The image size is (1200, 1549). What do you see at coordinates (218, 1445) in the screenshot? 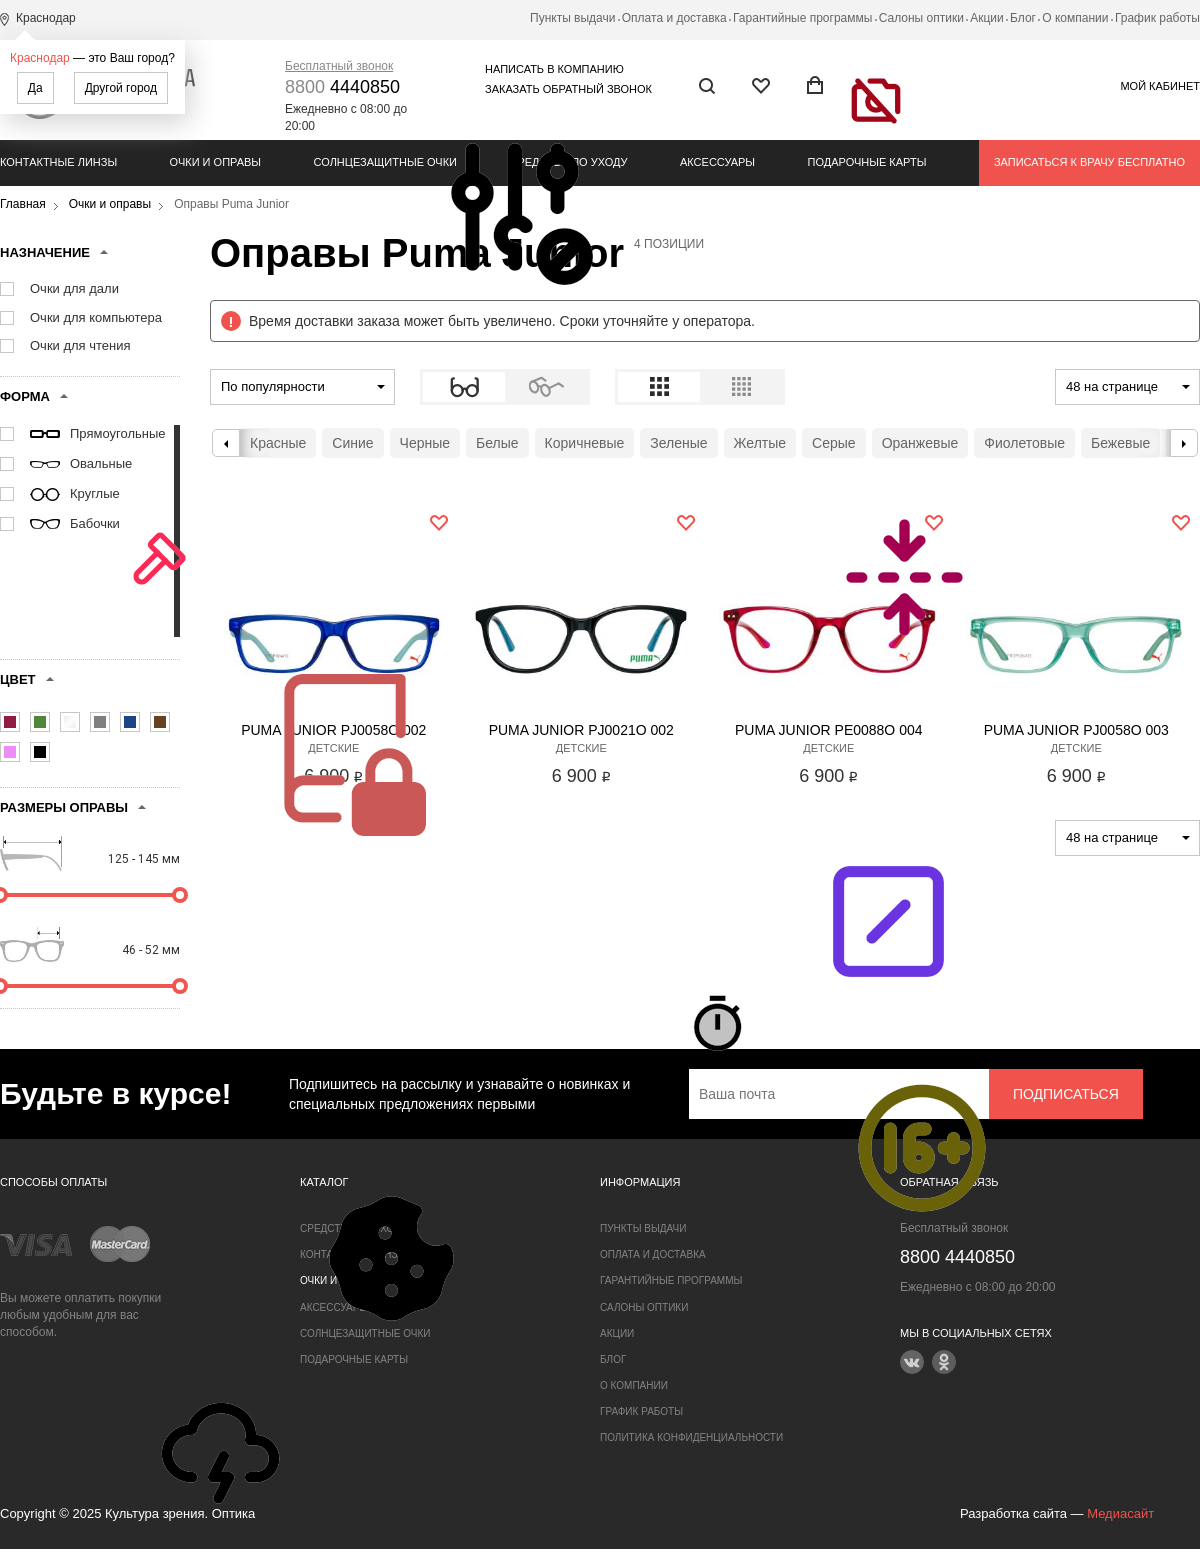
I see `indicates stormy weather conditions` at bounding box center [218, 1445].